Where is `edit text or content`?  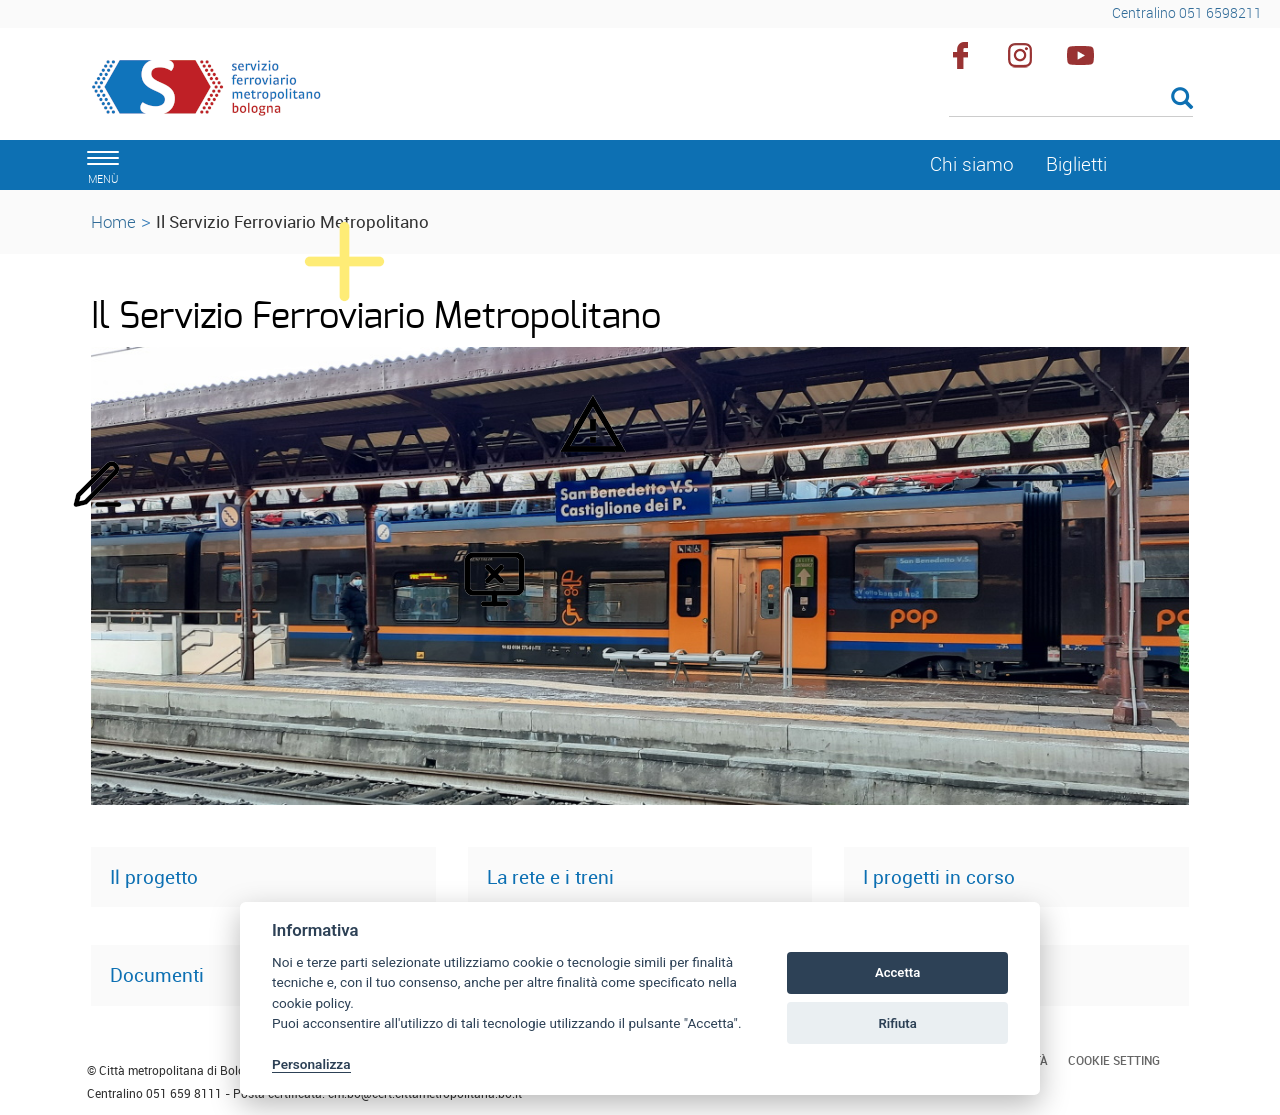
edit text or content is located at coordinates (97, 485).